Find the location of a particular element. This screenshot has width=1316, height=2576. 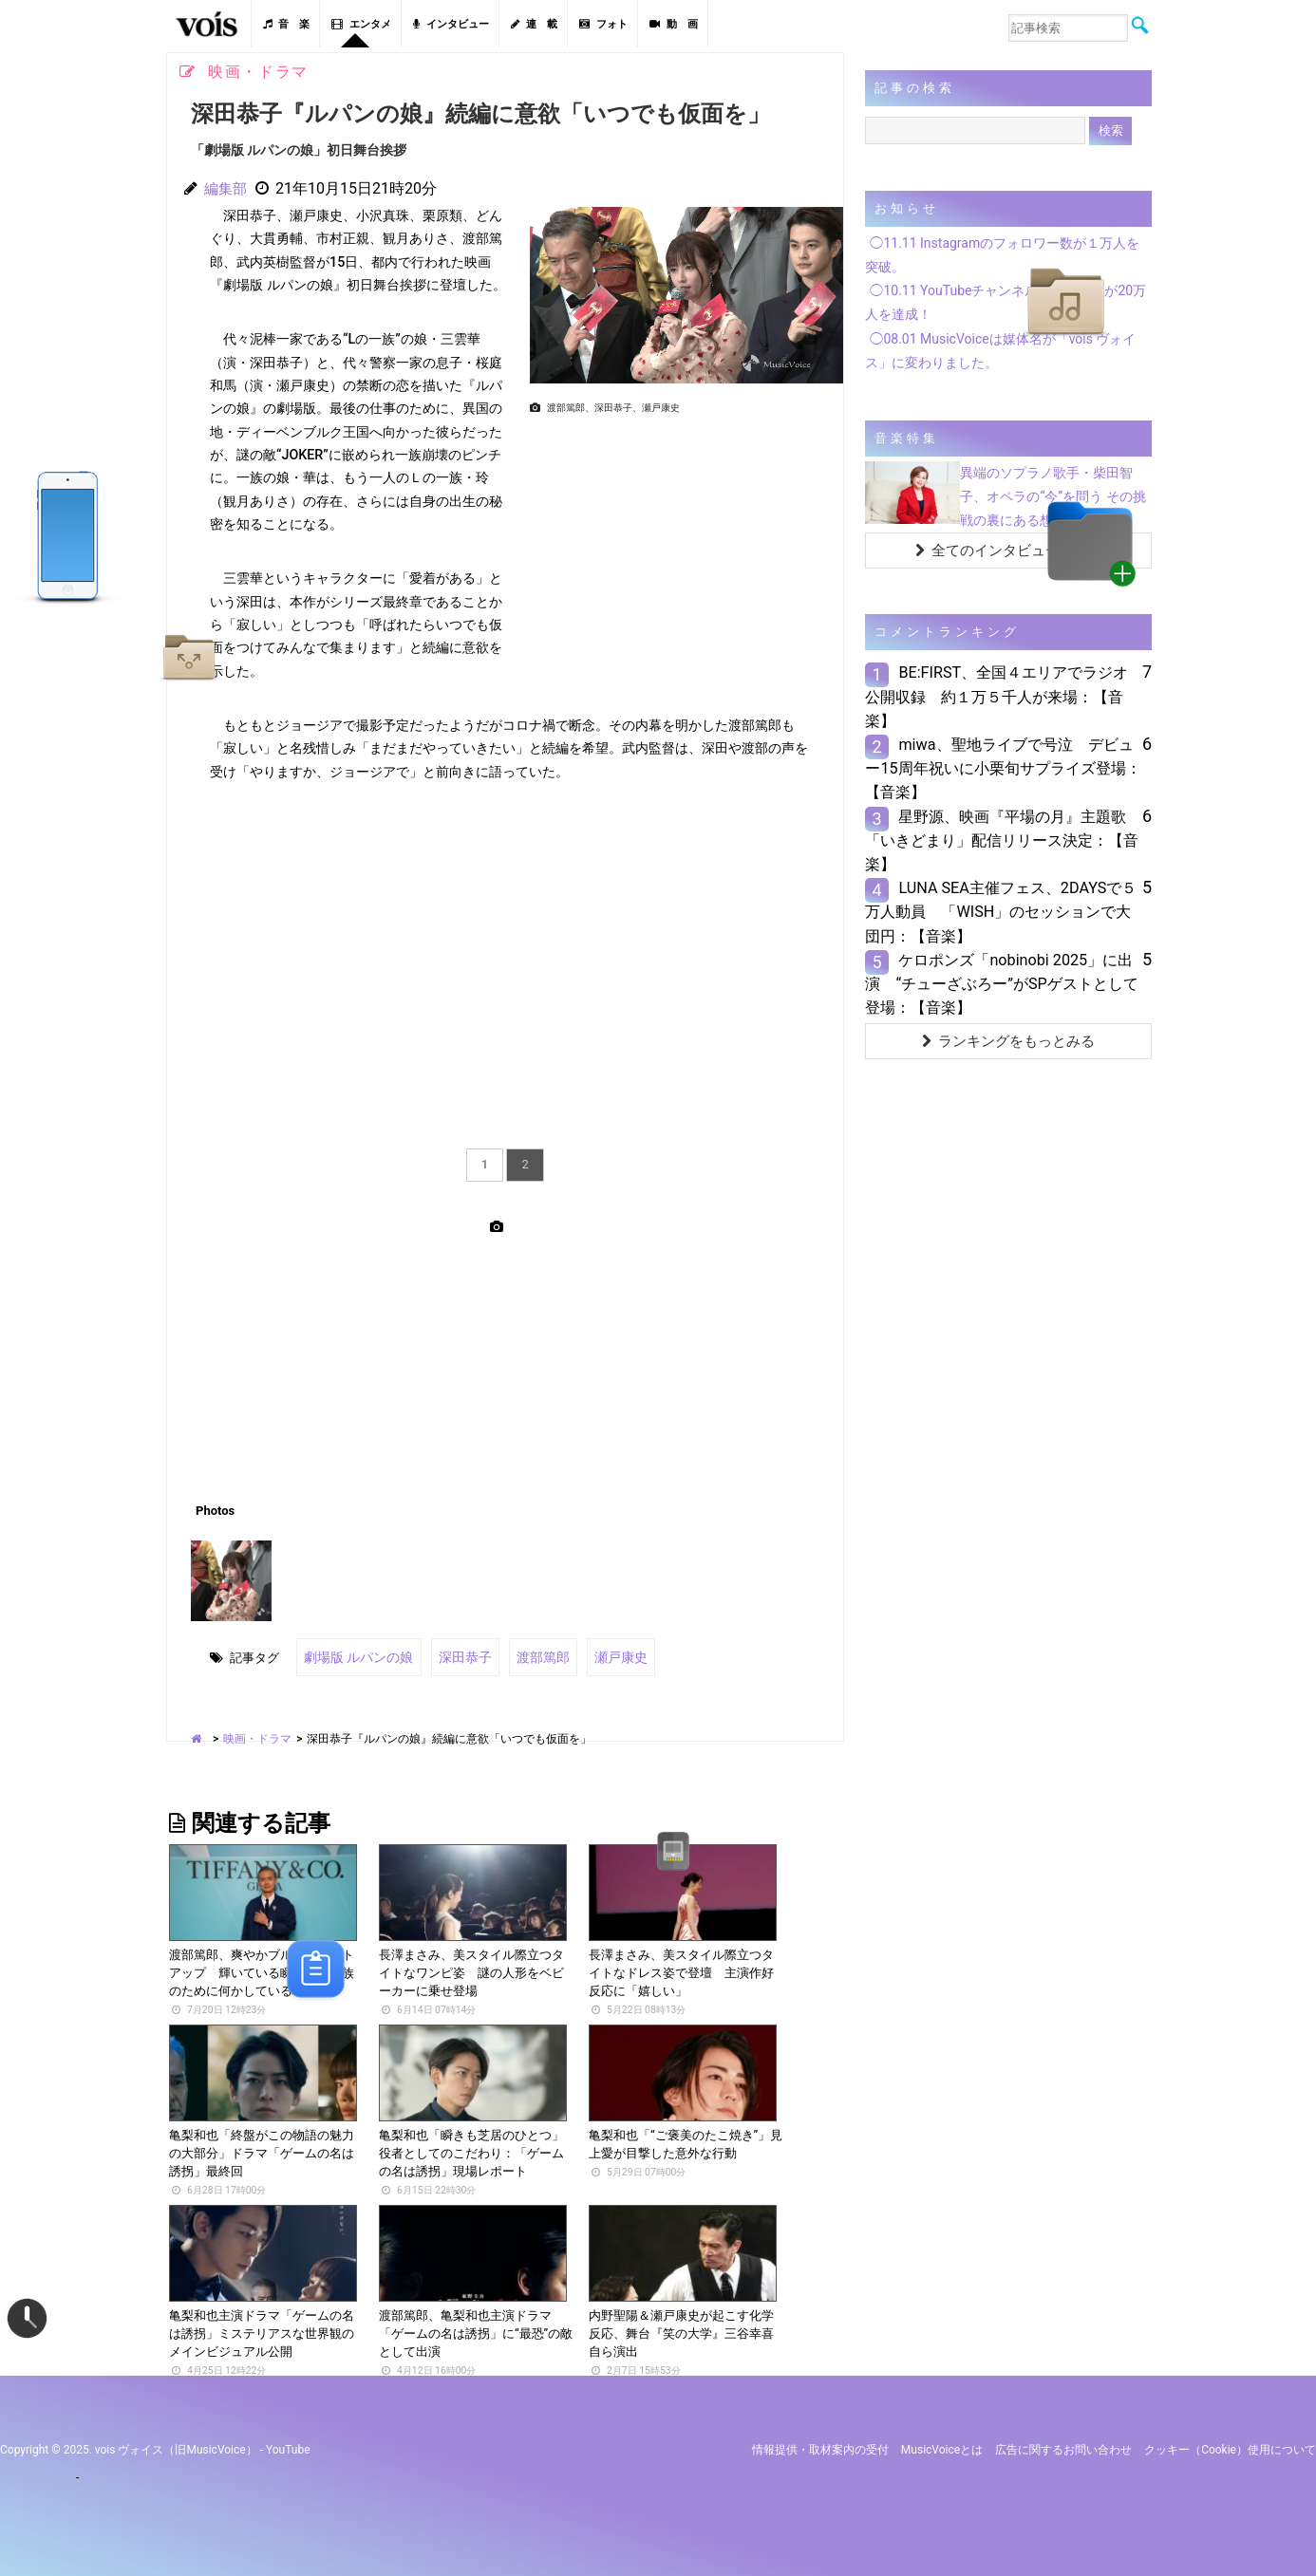

open your music folder is located at coordinates (1065, 305).